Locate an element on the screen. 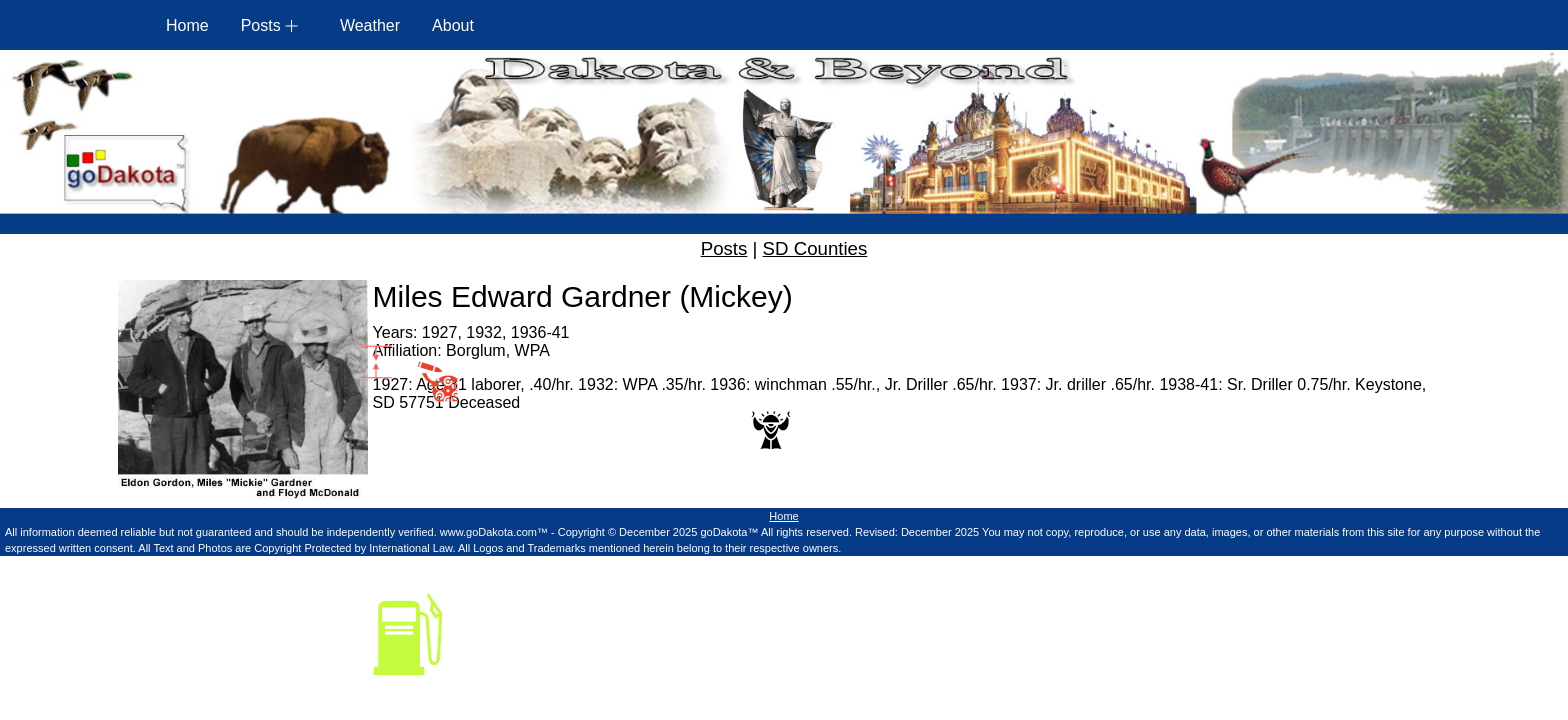 This screenshot has height=720, width=1568. reload weapon ammunition is located at coordinates (437, 381).